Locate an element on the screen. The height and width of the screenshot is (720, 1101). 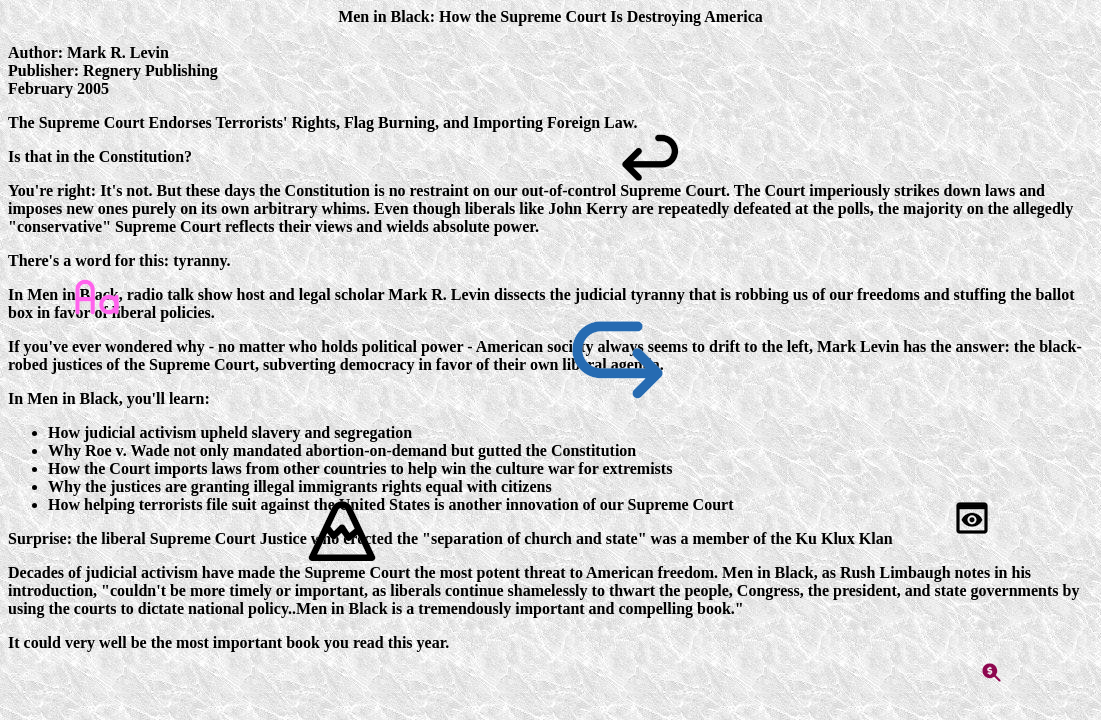
change text case formatting is located at coordinates (97, 297).